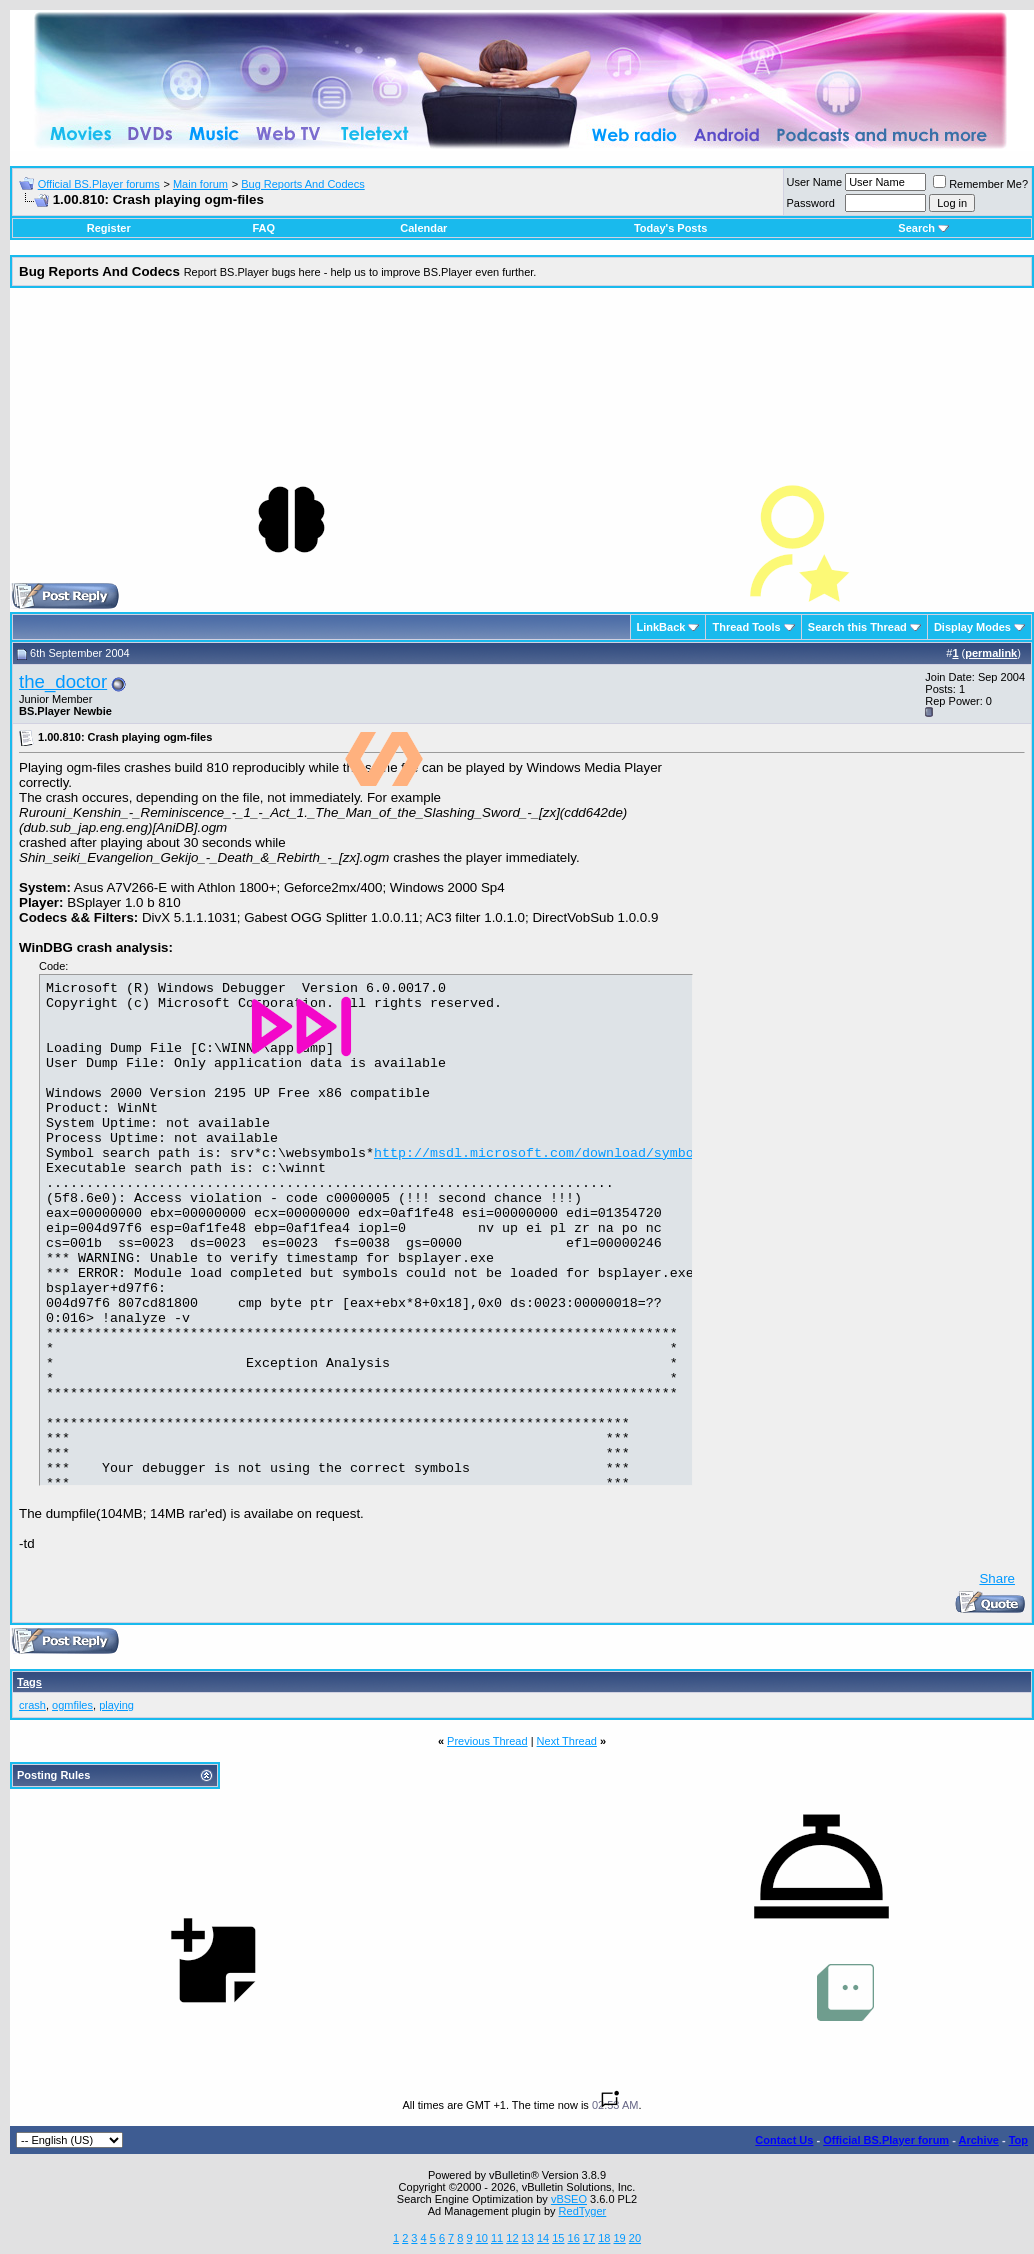 The height and width of the screenshot is (2254, 1034). What do you see at coordinates (821, 1869) in the screenshot?
I see `request customer service or support` at bounding box center [821, 1869].